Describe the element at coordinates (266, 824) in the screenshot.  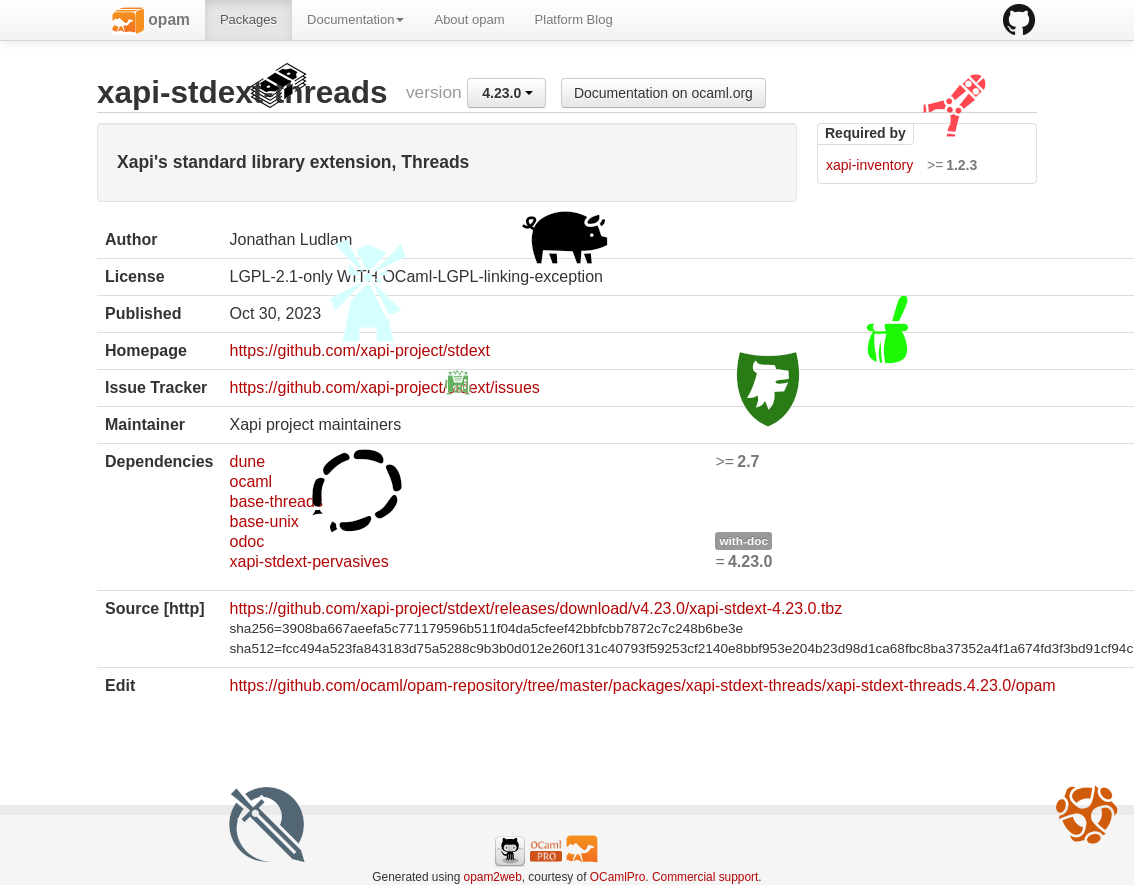
I see `attack or combat action button` at that location.